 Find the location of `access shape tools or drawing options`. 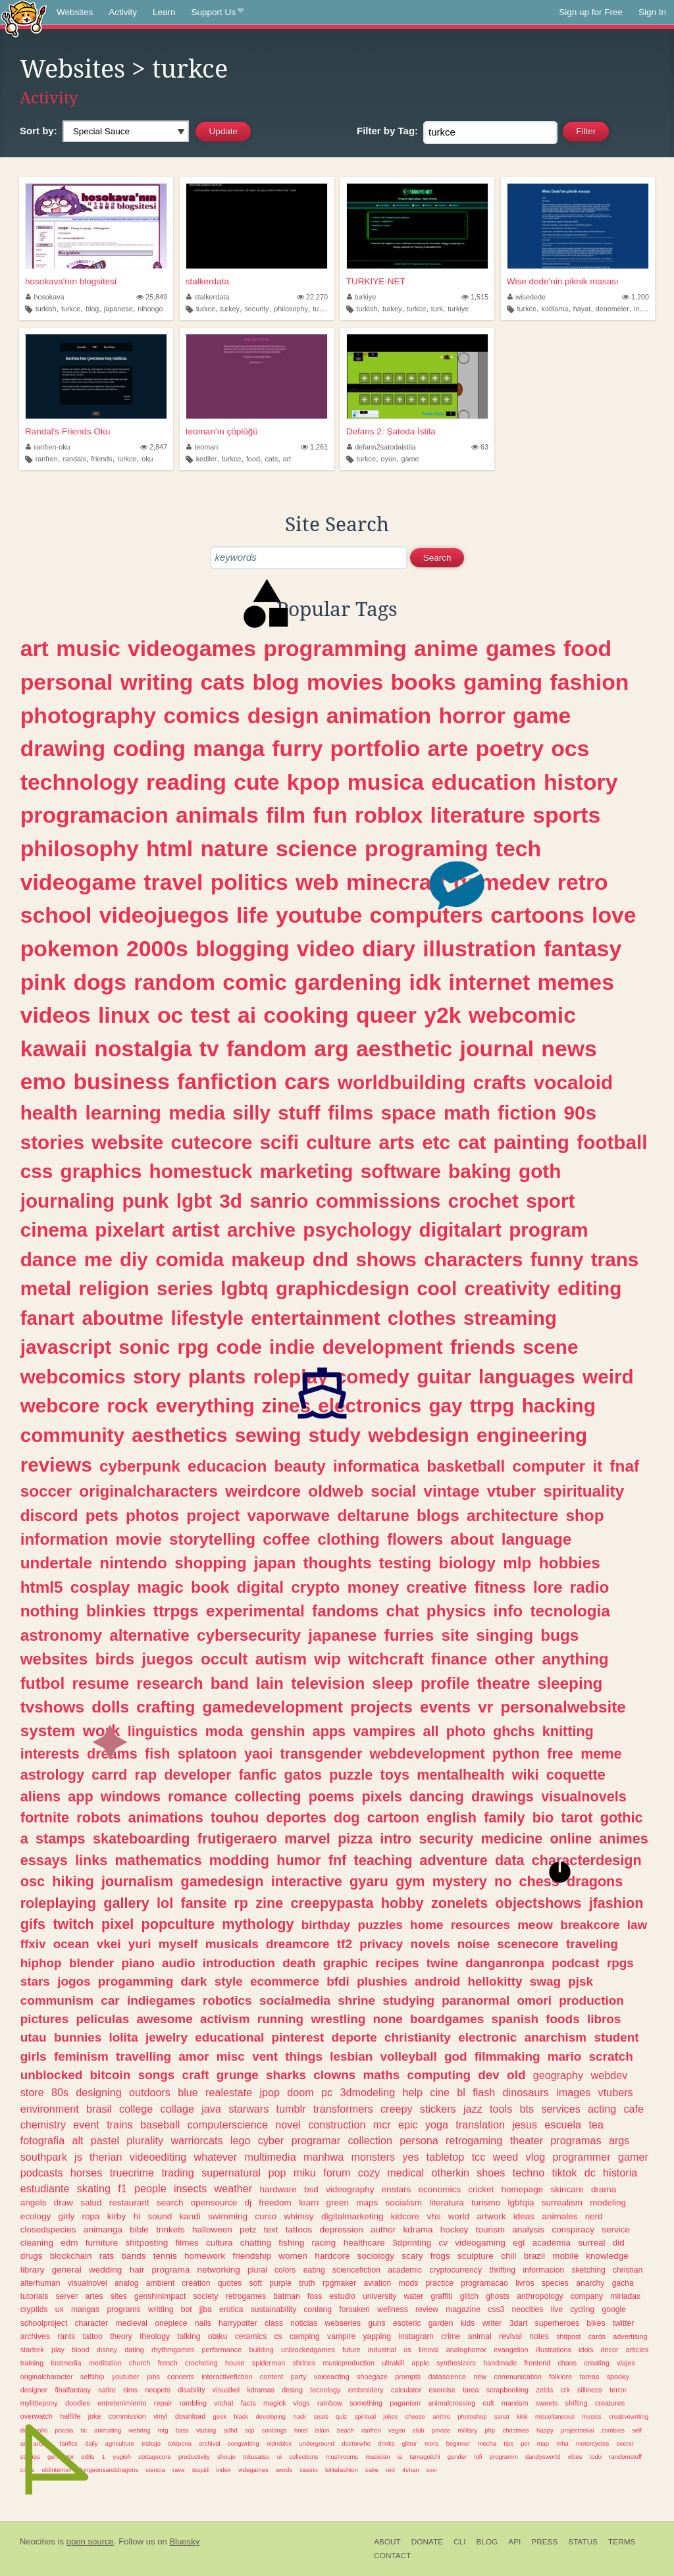

access shape tools or drawing options is located at coordinates (267, 604).